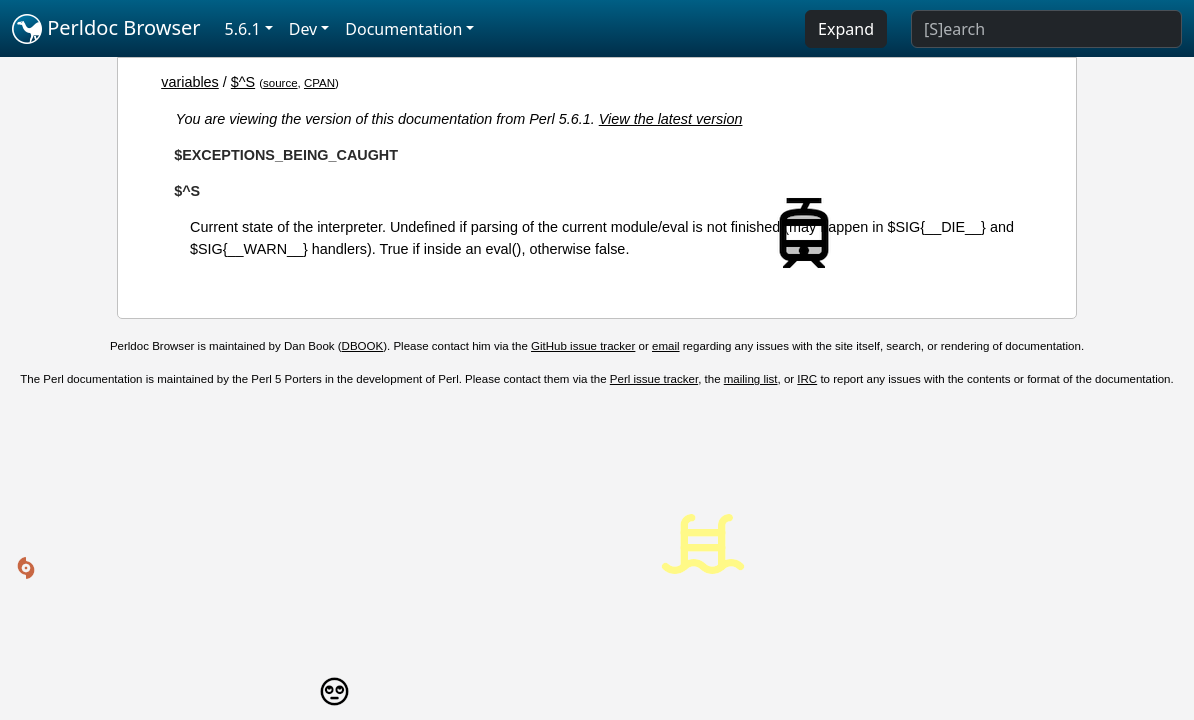  Describe the element at coordinates (703, 544) in the screenshot. I see `access pool or swimming area information` at that location.